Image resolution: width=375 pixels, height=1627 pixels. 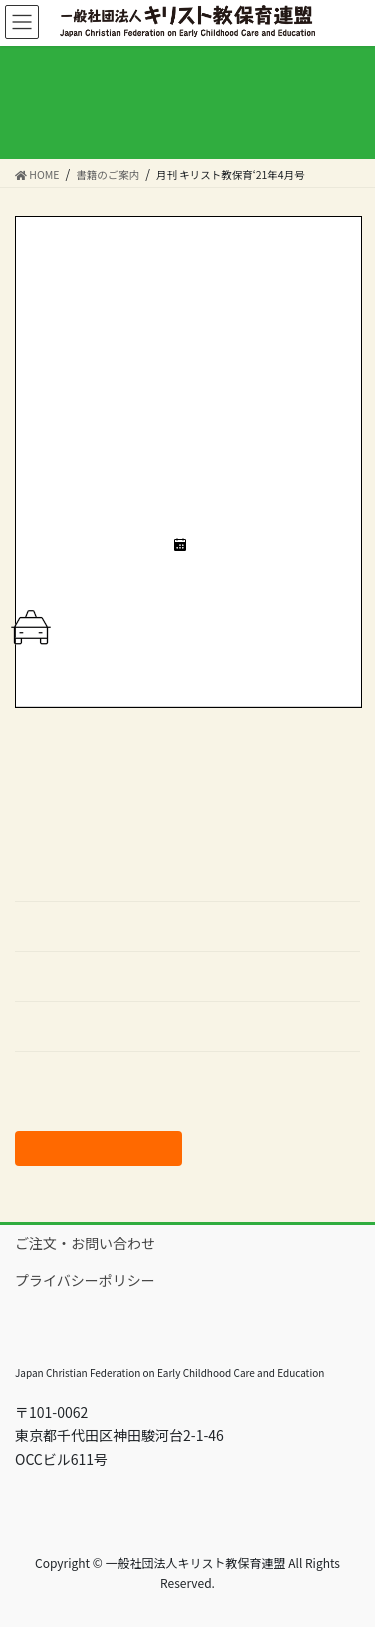 What do you see at coordinates (180, 545) in the screenshot?
I see `view calendar events` at bounding box center [180, 545].